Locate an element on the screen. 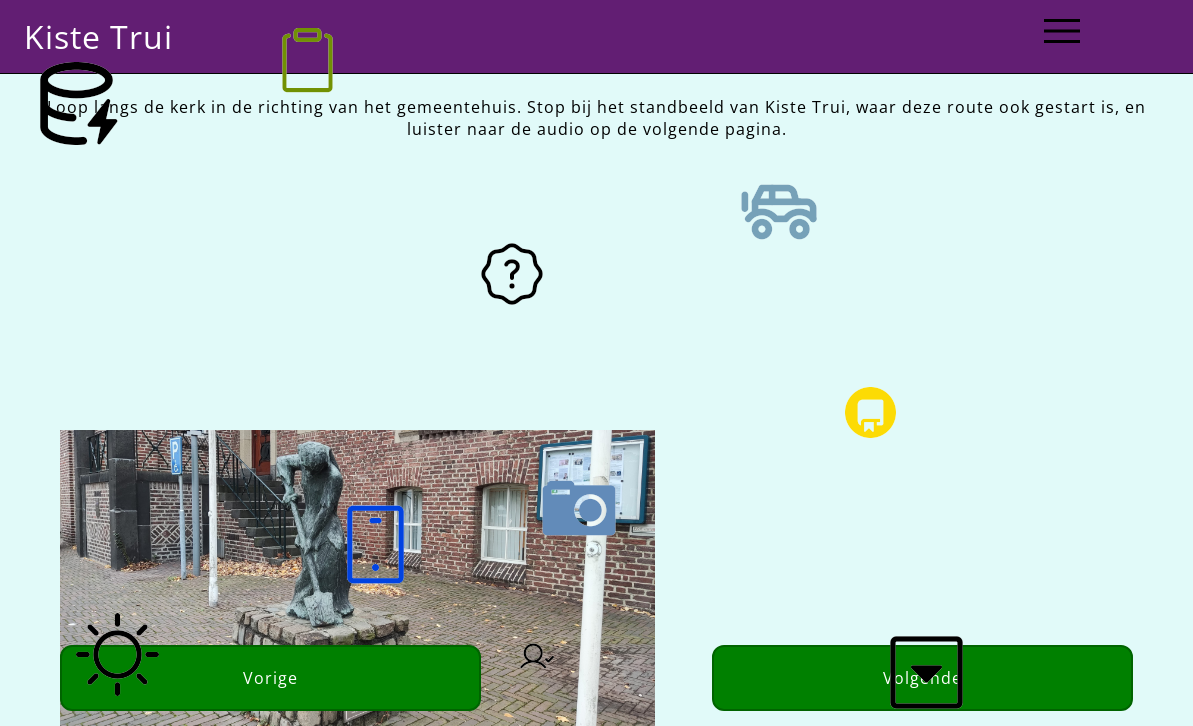 The width and height of the screenshot is (1193, 726). indicates unverified status or identity is located at coordinates (512, 274).